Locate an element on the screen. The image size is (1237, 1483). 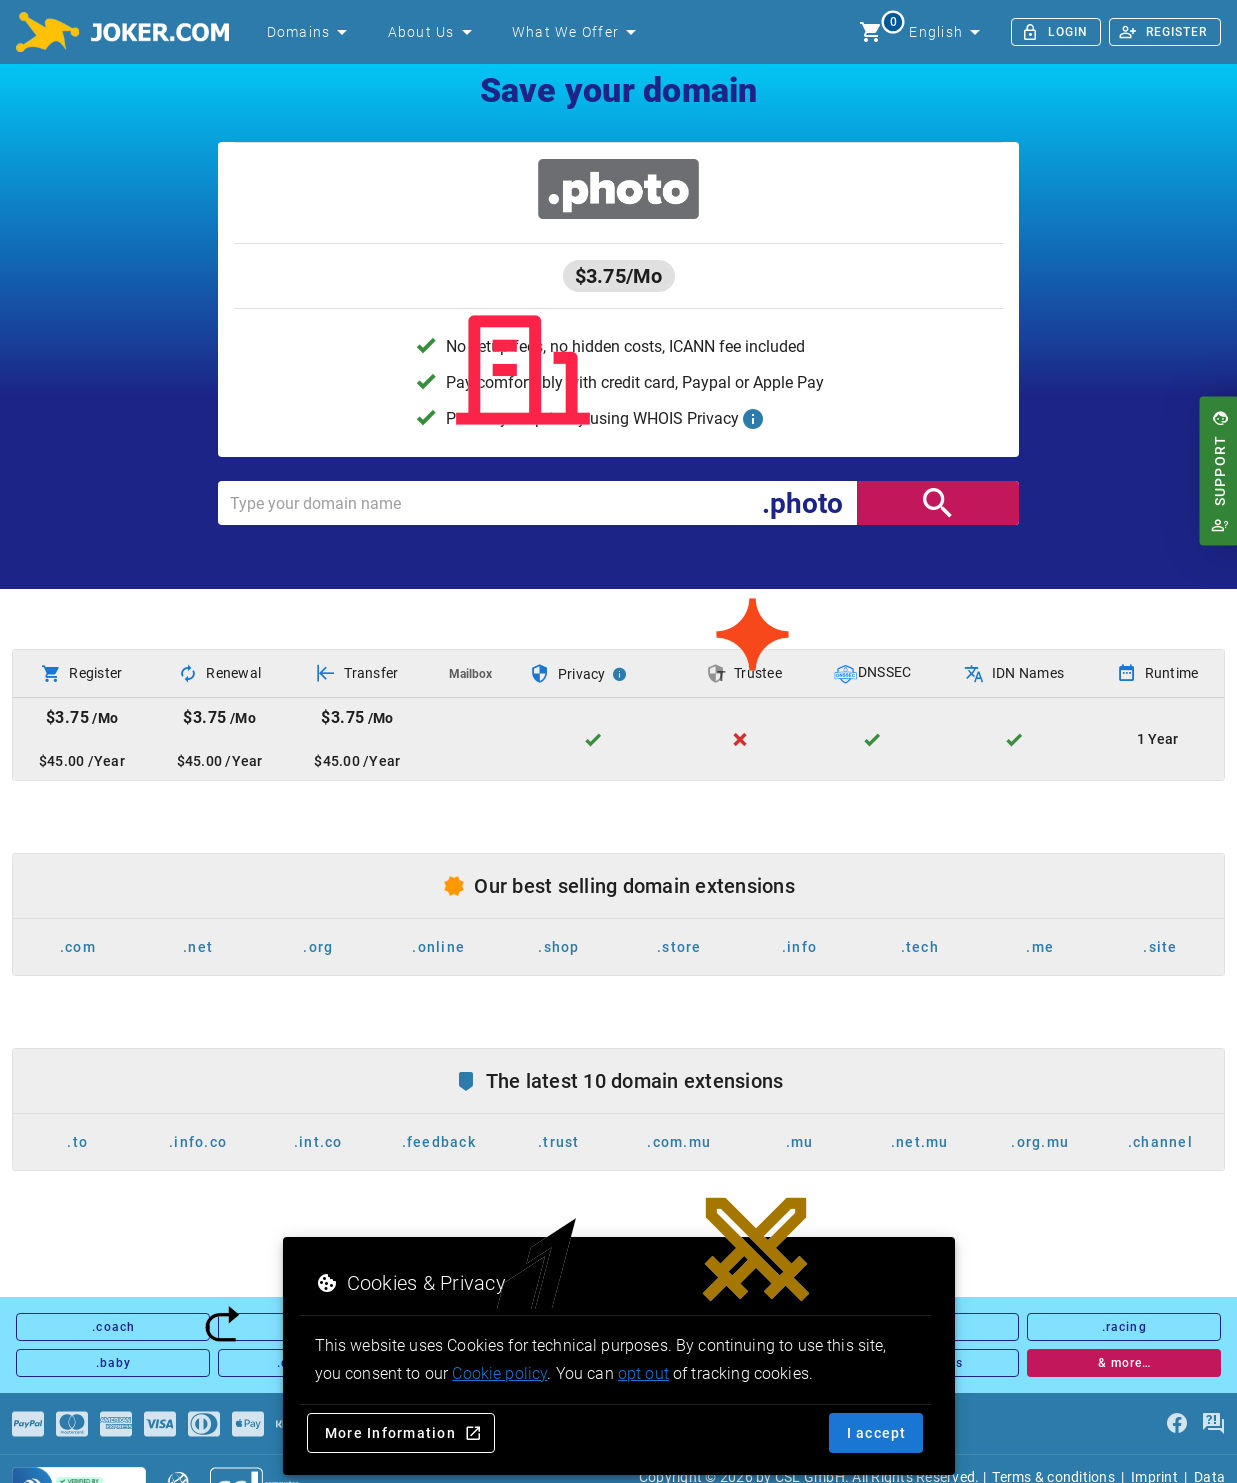
redo the last action is located at coordinates (221, 1325).